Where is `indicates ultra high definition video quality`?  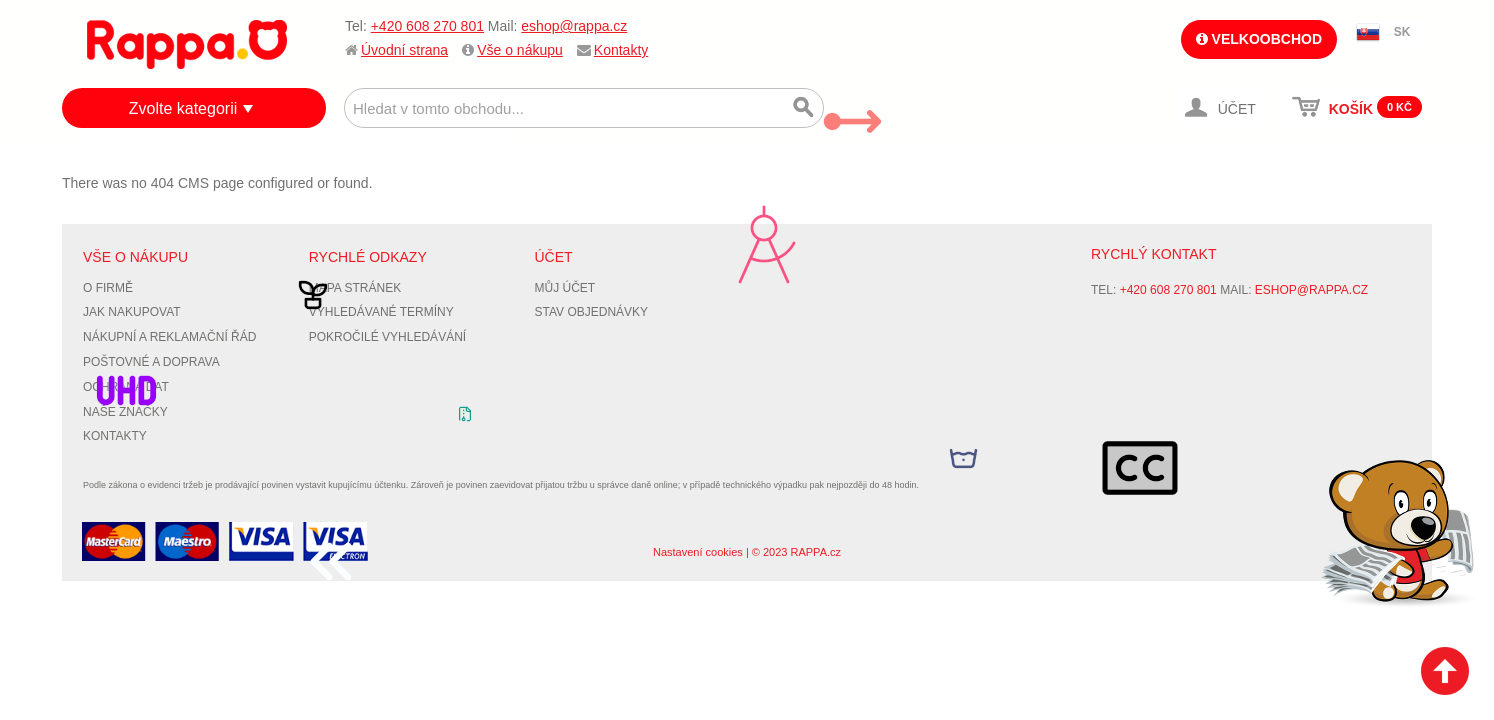 indicates ultra high definition video quality is located at coordinates (126, 390).